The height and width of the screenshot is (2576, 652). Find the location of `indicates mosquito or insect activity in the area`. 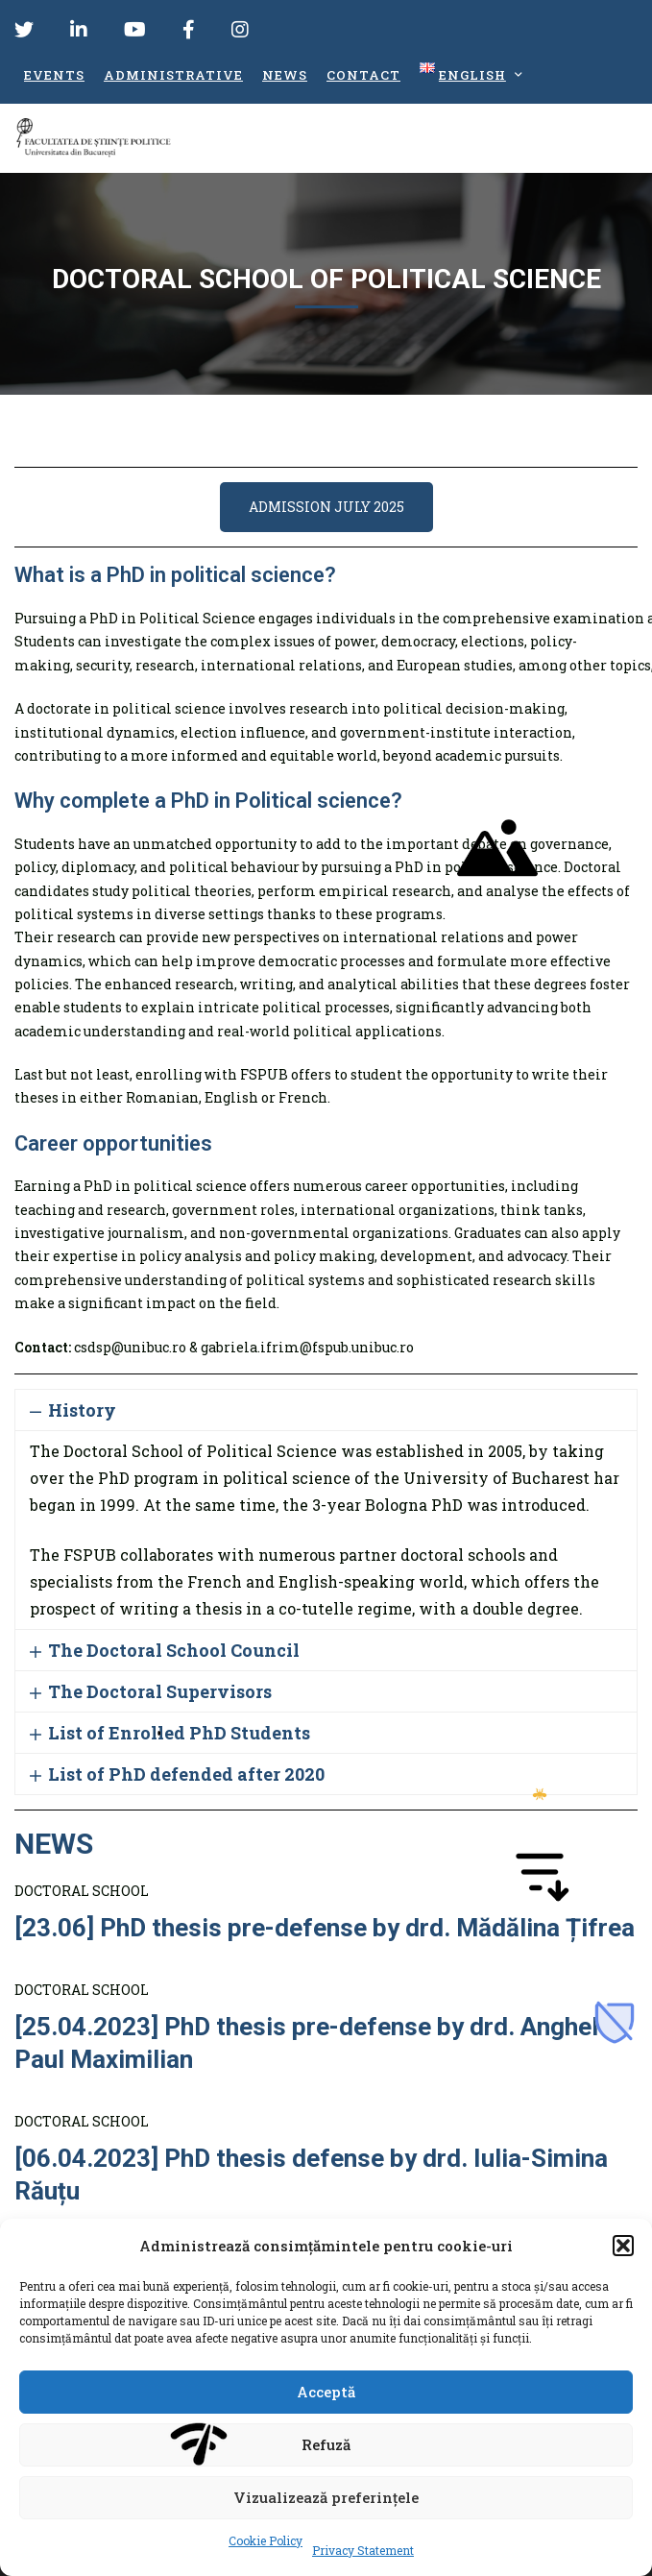

indicates mosquito or insect activity in the area is located at coordinates (540, 1794).